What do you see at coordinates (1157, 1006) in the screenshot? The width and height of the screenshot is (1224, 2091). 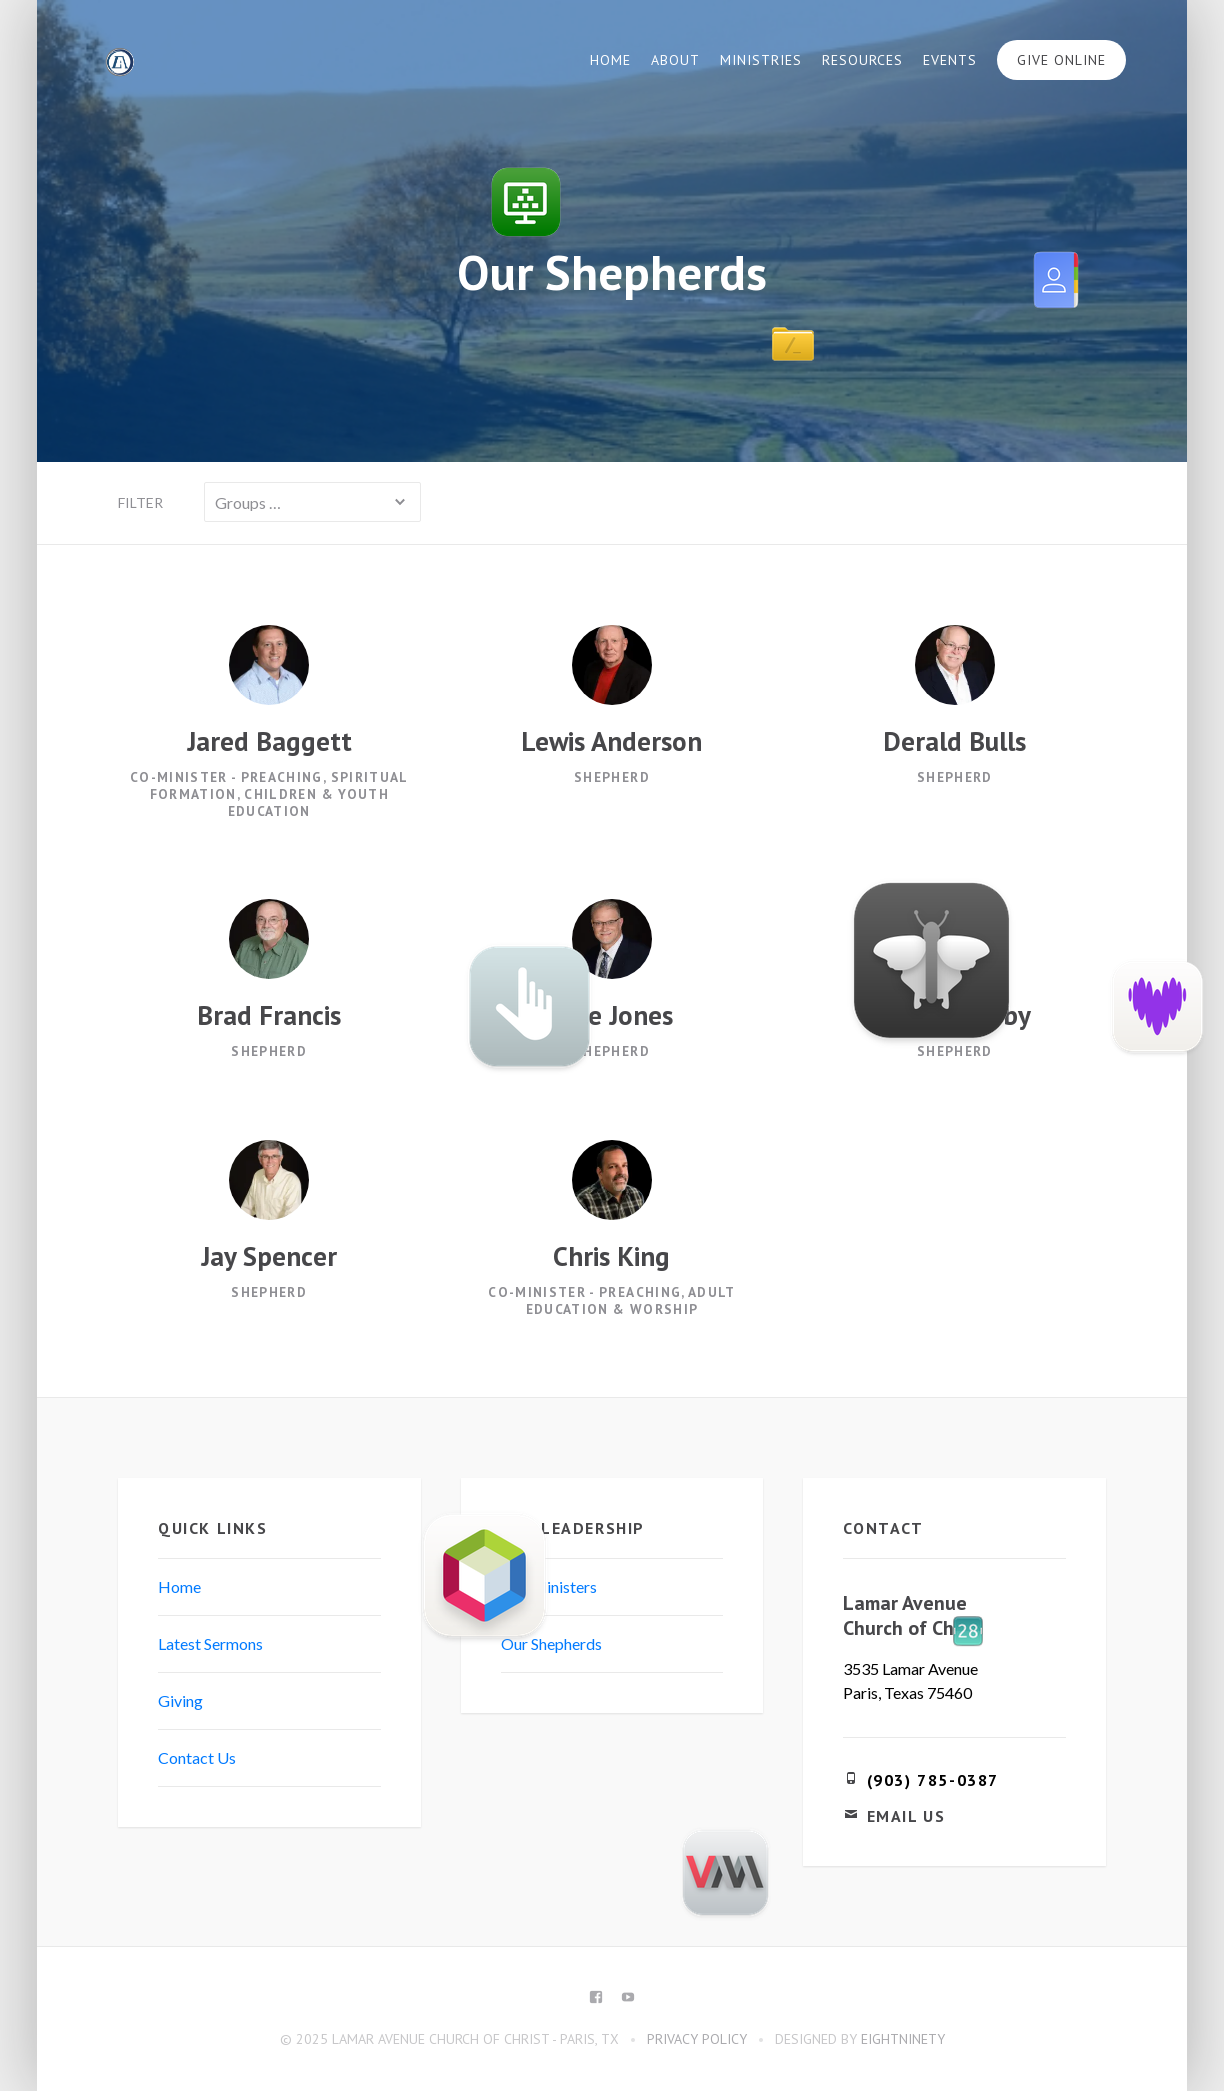 I see `open deezer music streaming app` at bounding box center [1157, 1006].